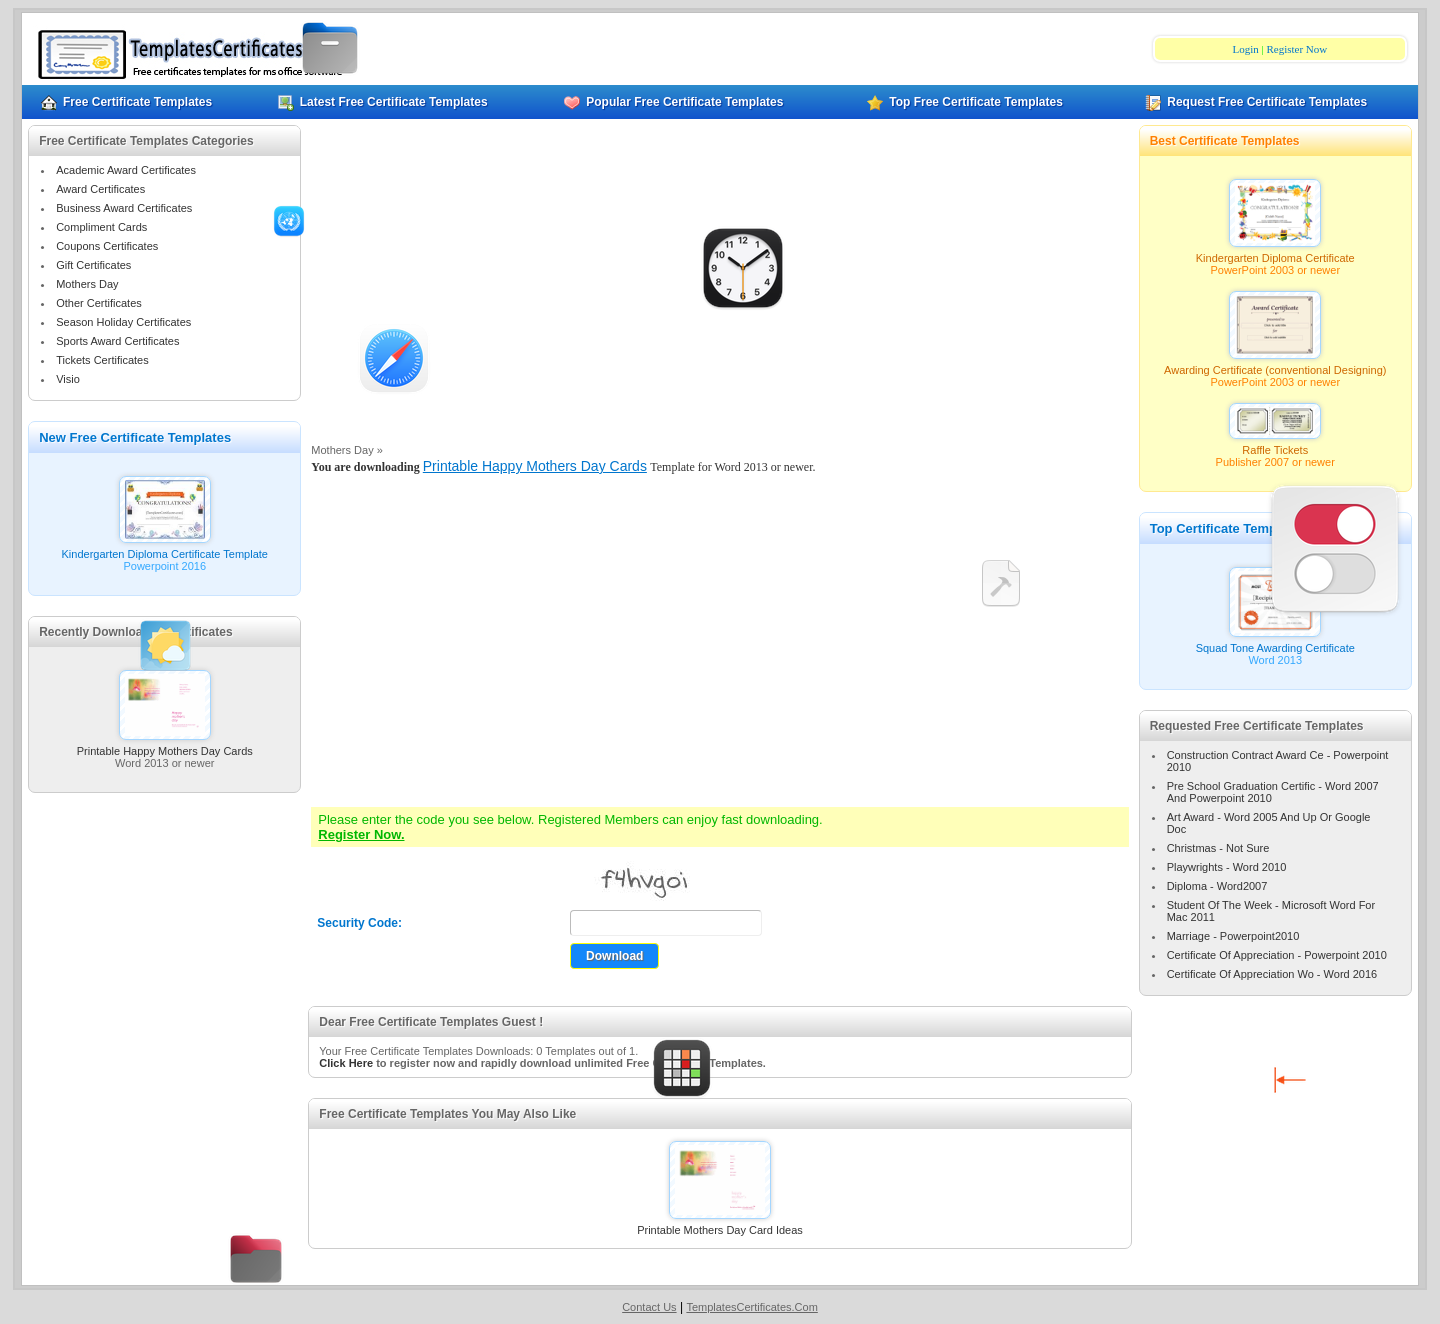 The image size is (1440, 1324). I want to click on an open folder in the file system, so click(256, 1259).